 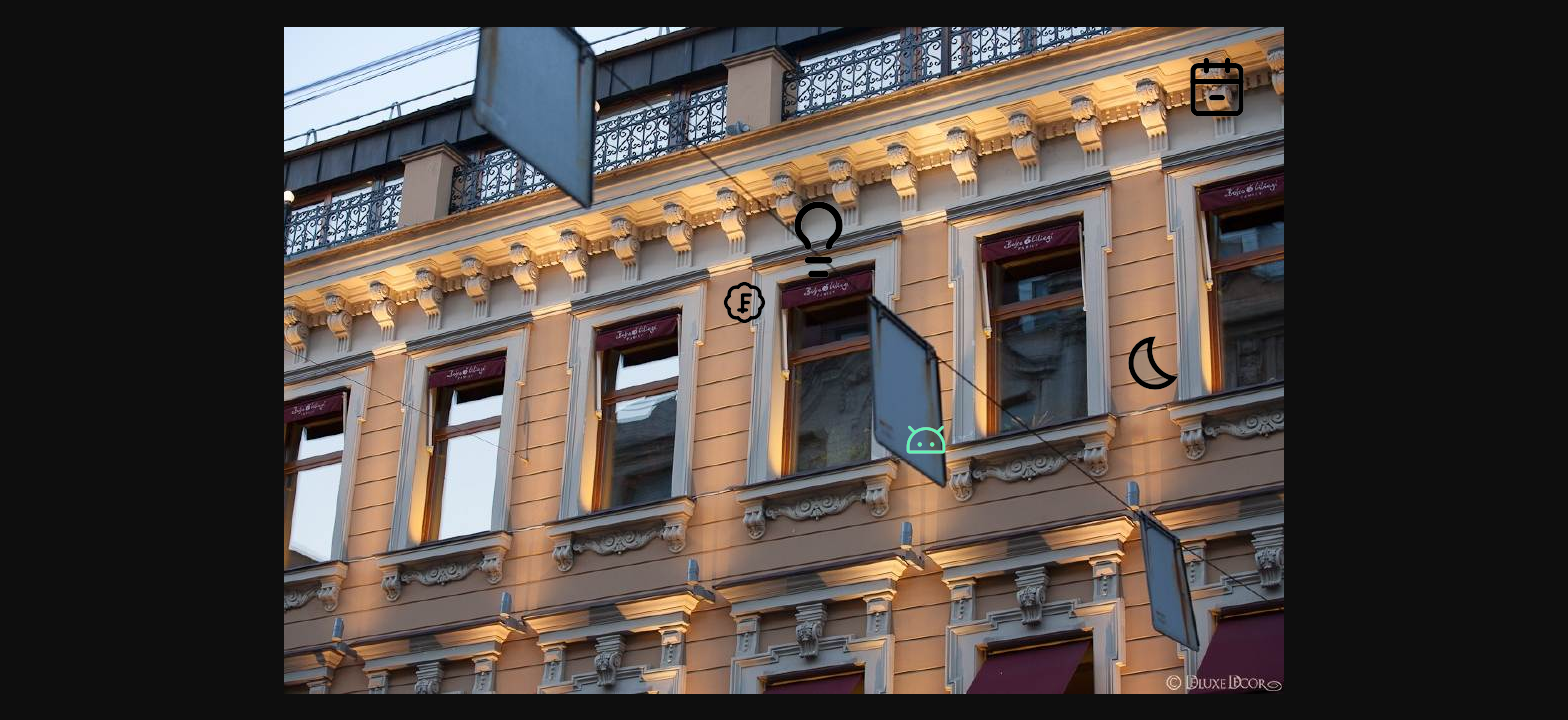 I want to click on enable bedtime or sleep mode, so click(x=1155, y=363).